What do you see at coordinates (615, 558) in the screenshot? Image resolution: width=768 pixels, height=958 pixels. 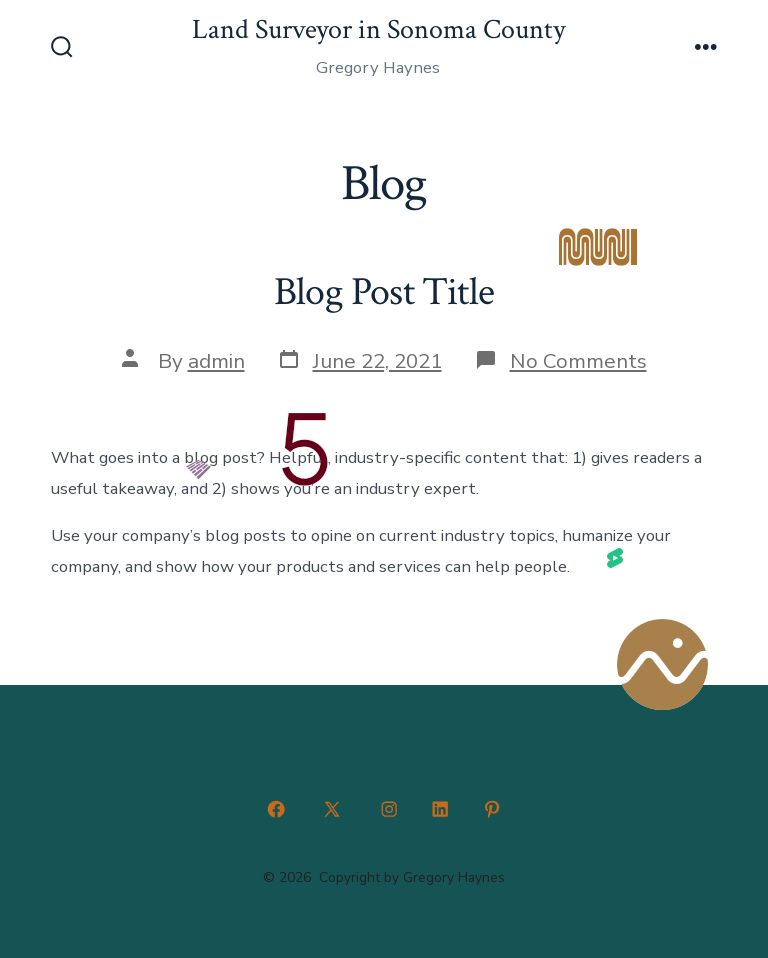 I see `open youtube shorts` at bounding box center [615, 558].